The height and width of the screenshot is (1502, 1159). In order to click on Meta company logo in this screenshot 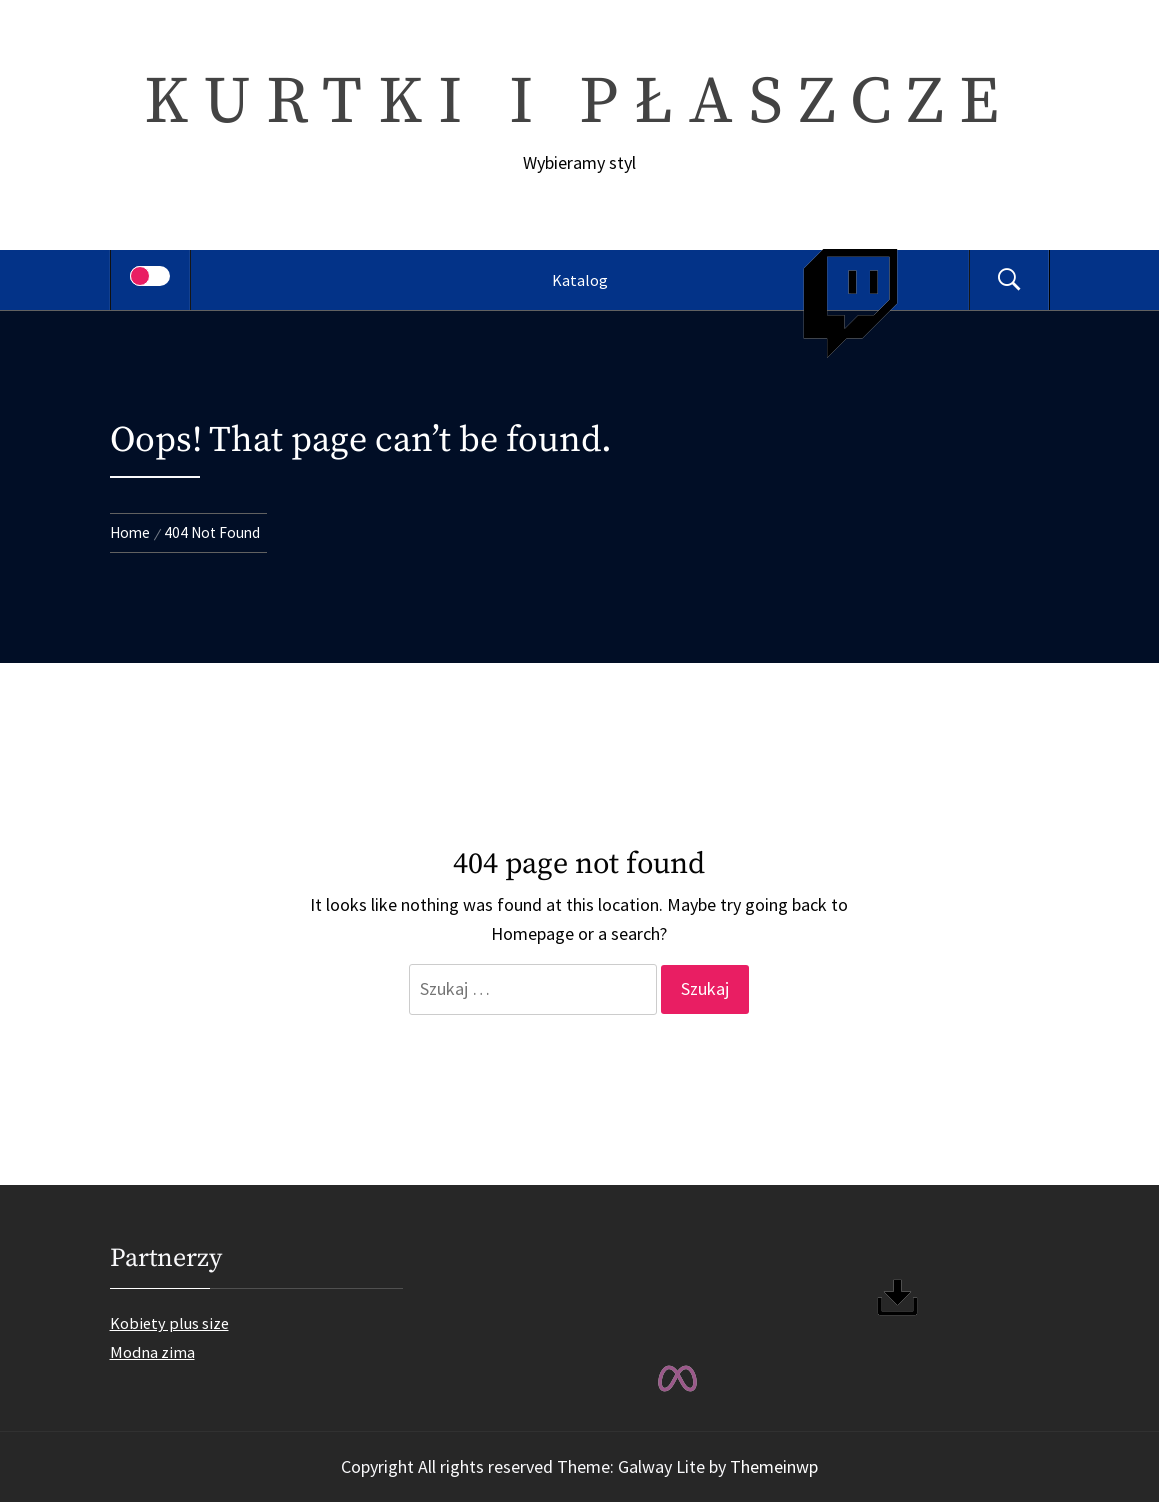, I will do `click(677, 1378)`.